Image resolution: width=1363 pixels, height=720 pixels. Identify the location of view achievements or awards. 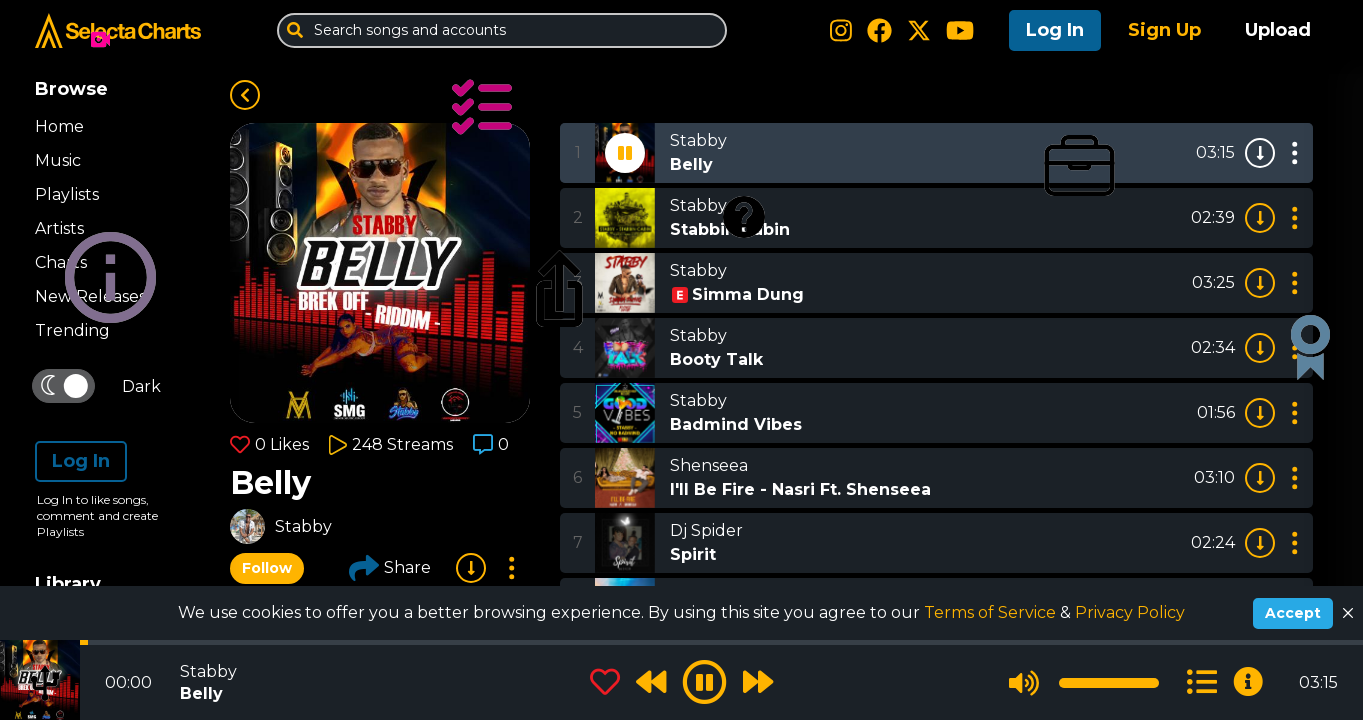
(1310, 347).